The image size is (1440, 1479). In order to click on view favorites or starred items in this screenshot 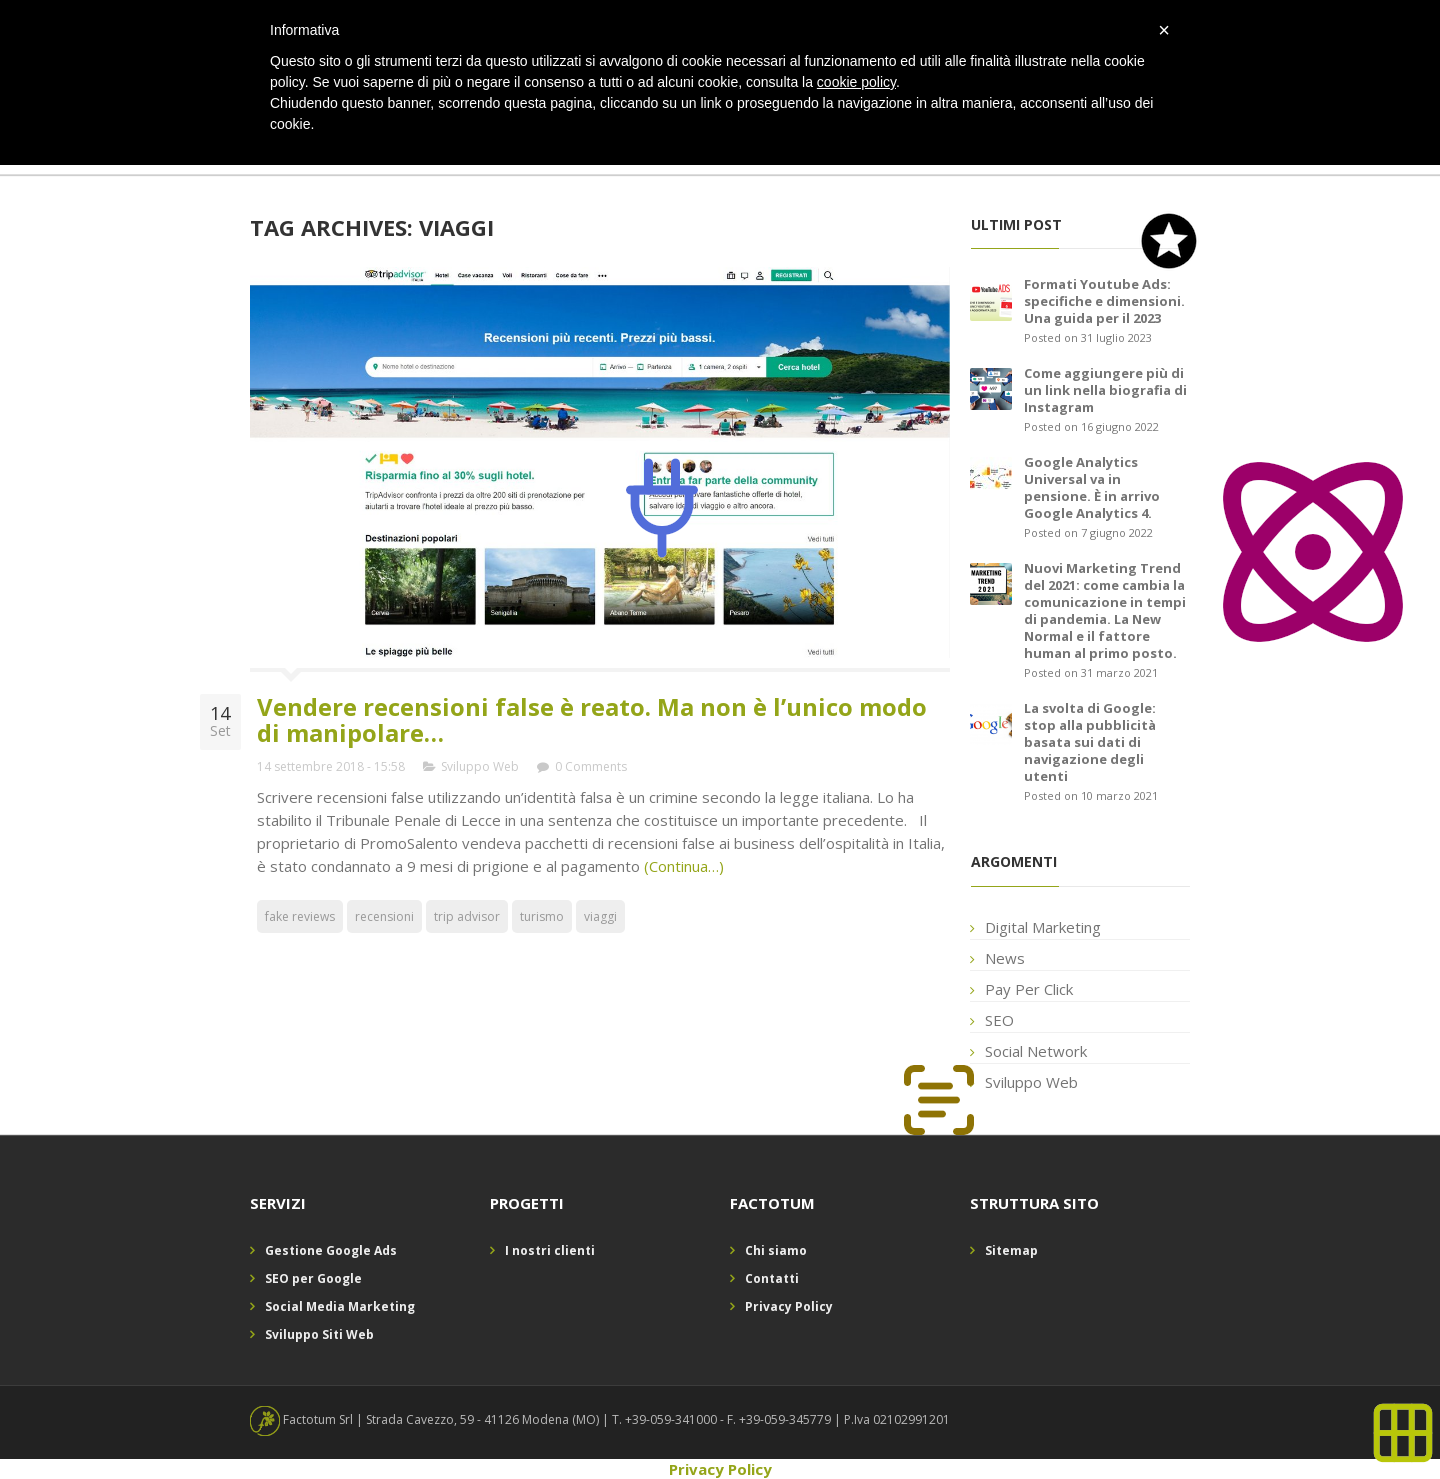, I will do `click(1169, 241)`.